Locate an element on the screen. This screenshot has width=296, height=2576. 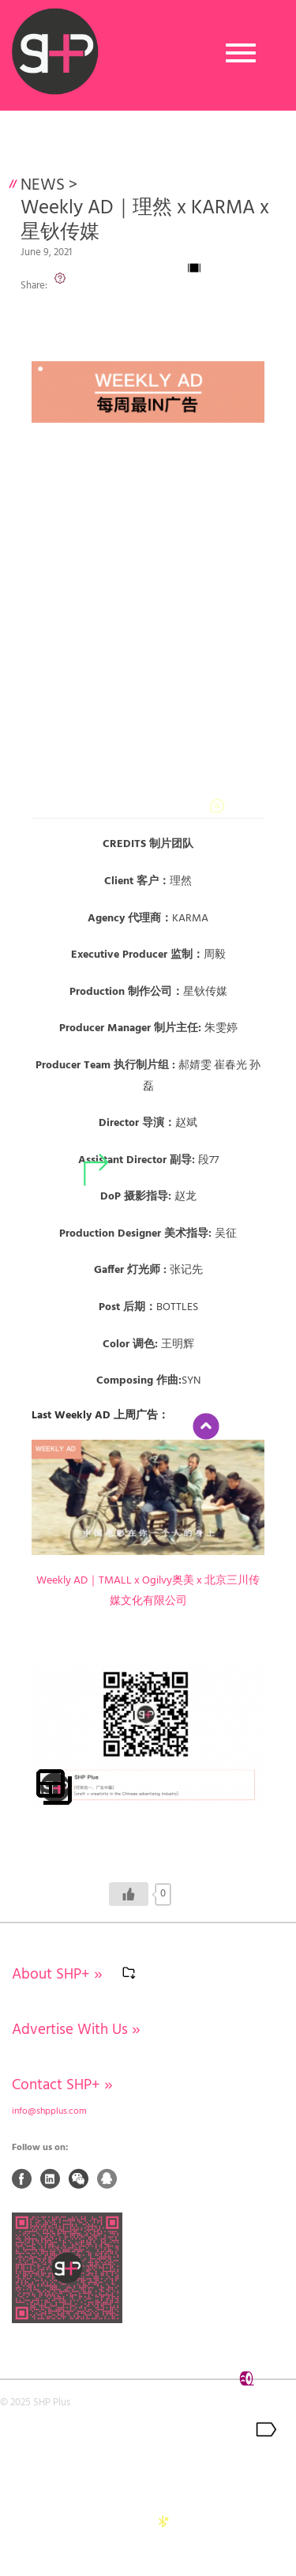
bluetooth is disabled or turned off is located at coordinates (163, 2521).